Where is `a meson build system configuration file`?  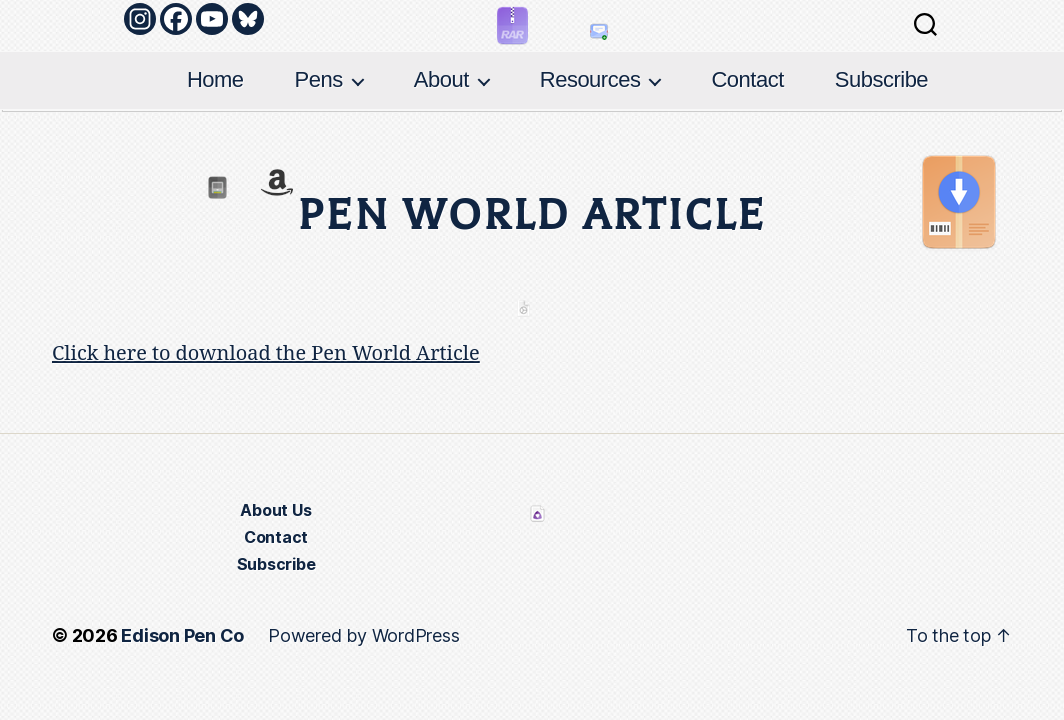 a meson build system configuration file is located at coordinates (537, 513).